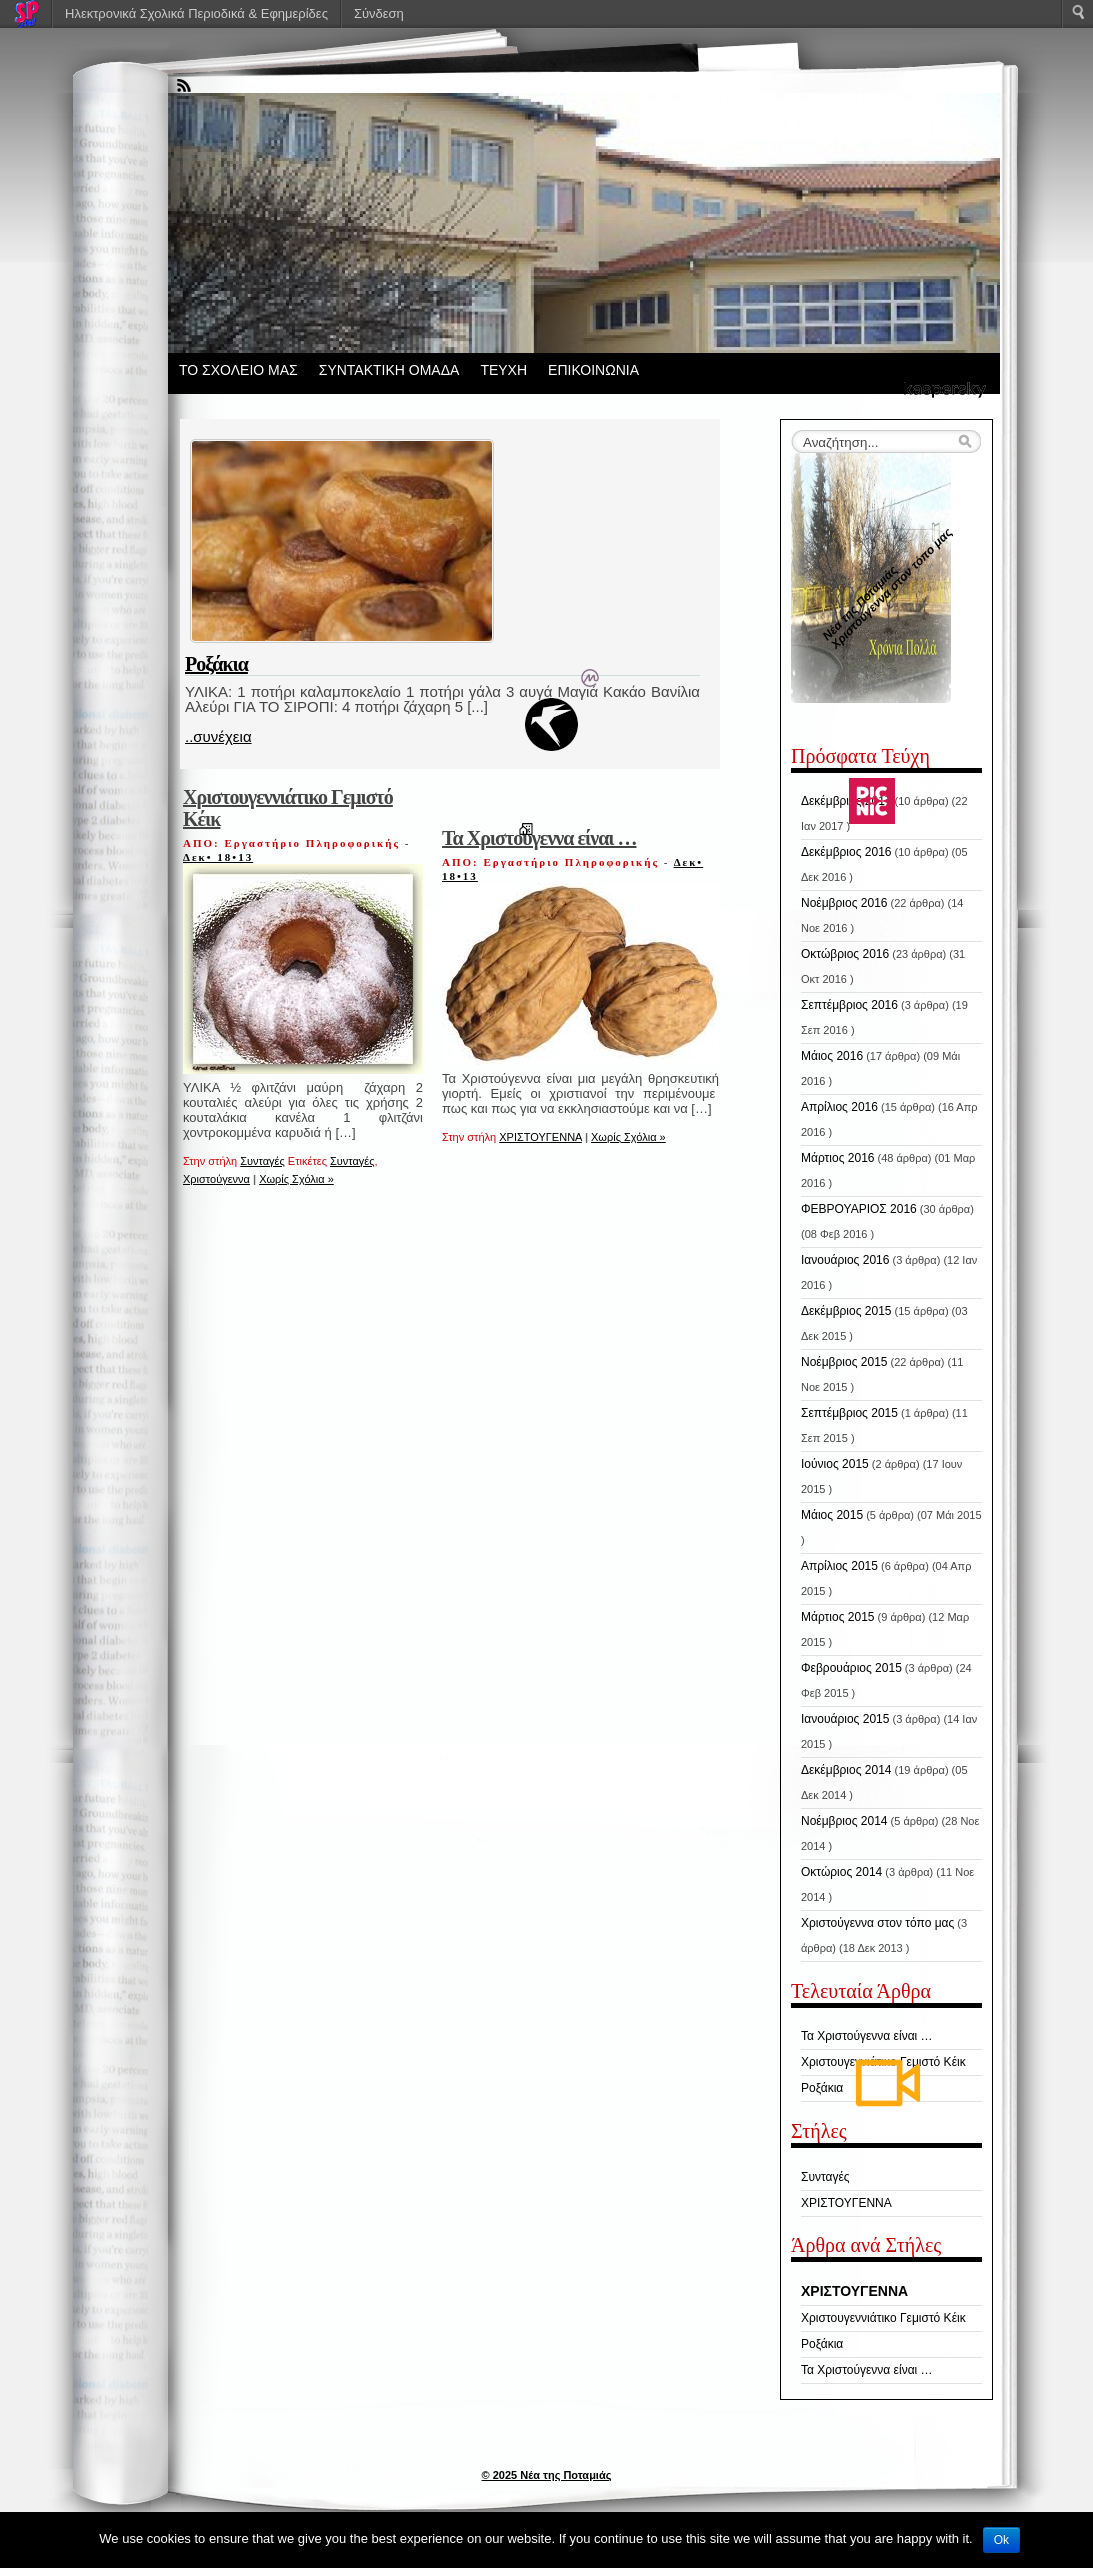 The height and width of the screenshot is (2568, 1093). Describe the element at coordinates (888, 2083) in the screenshot. I see `turn on camera for video call` at that location.